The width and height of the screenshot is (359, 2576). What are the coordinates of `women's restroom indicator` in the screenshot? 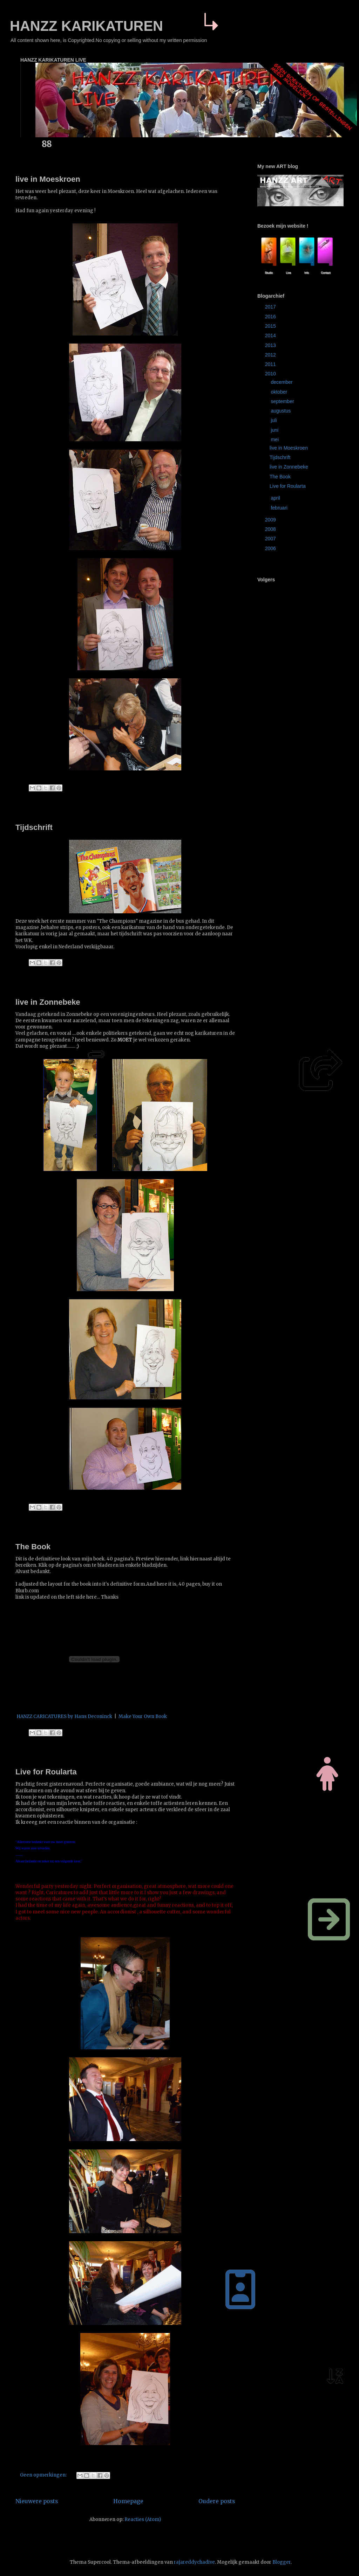 It's located at (327, 1774).